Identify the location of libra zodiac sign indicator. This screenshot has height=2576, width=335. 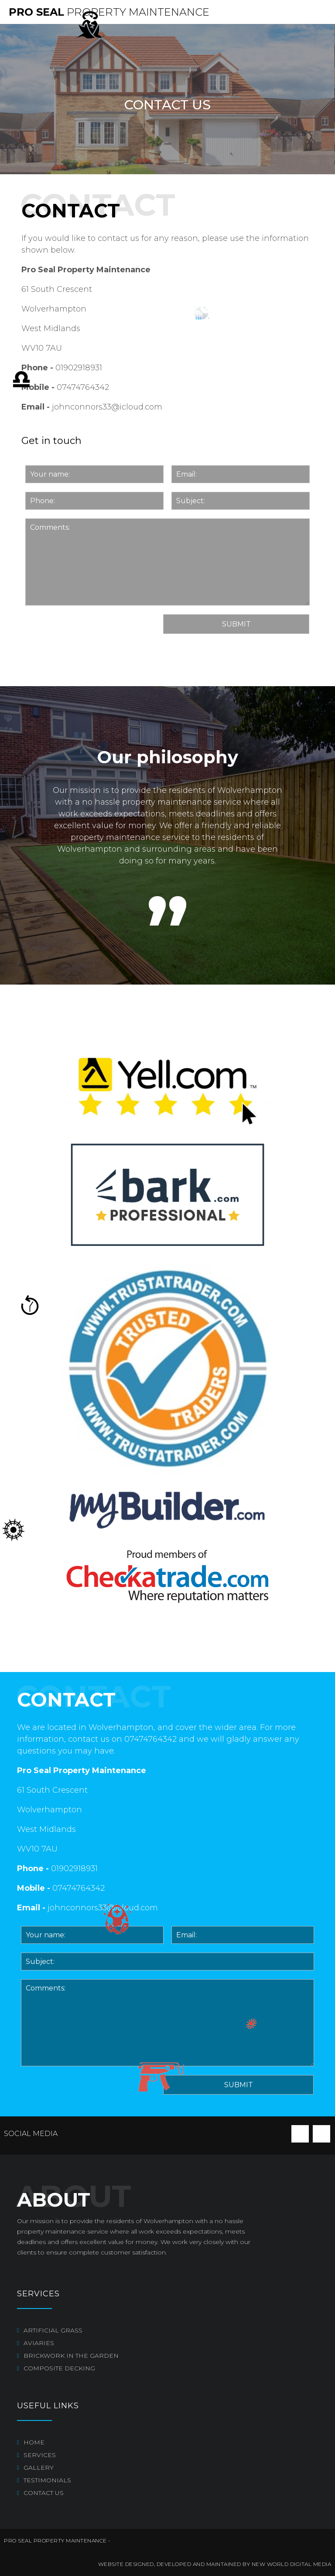
(21, 379).